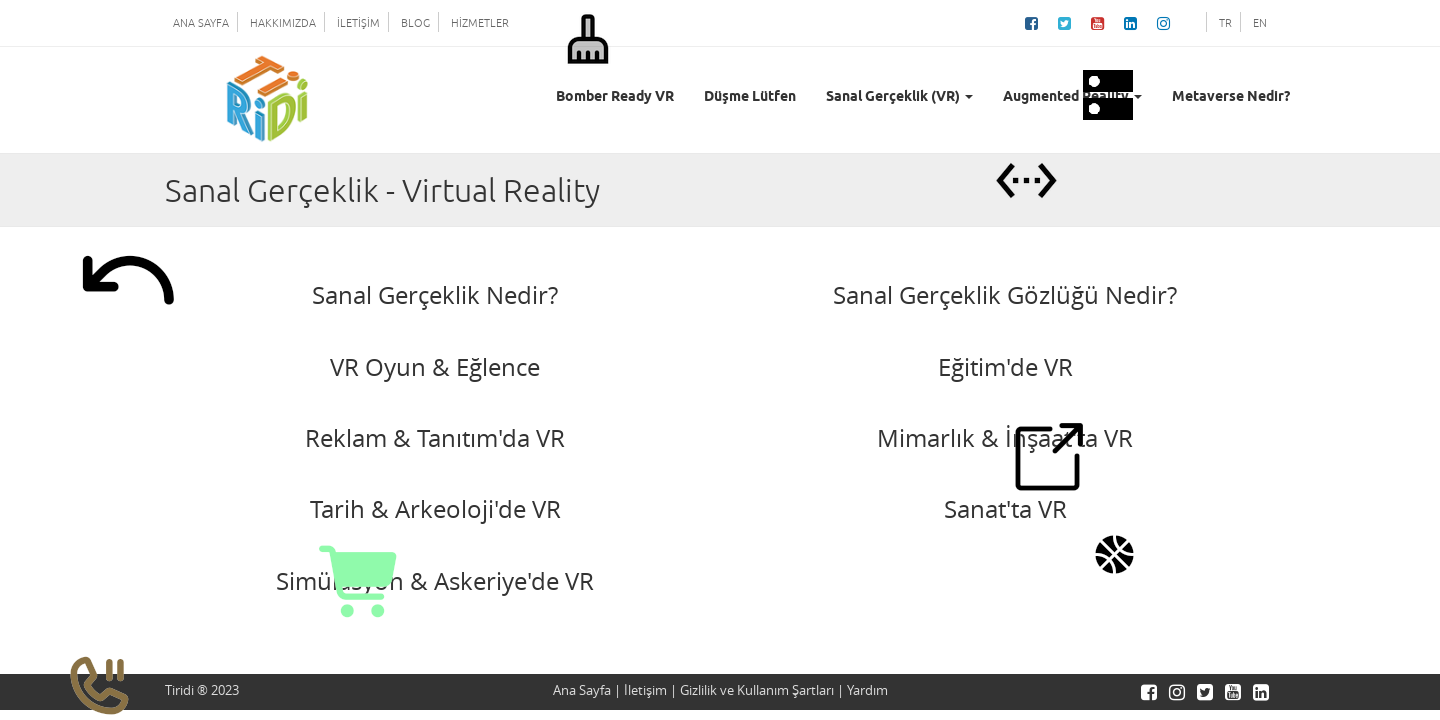 The height and width of the screenshot is (720, 1440). Describe the element at coordinates (1047, 458) in the screenshot. I see `open link in a new tab or window` at that location.